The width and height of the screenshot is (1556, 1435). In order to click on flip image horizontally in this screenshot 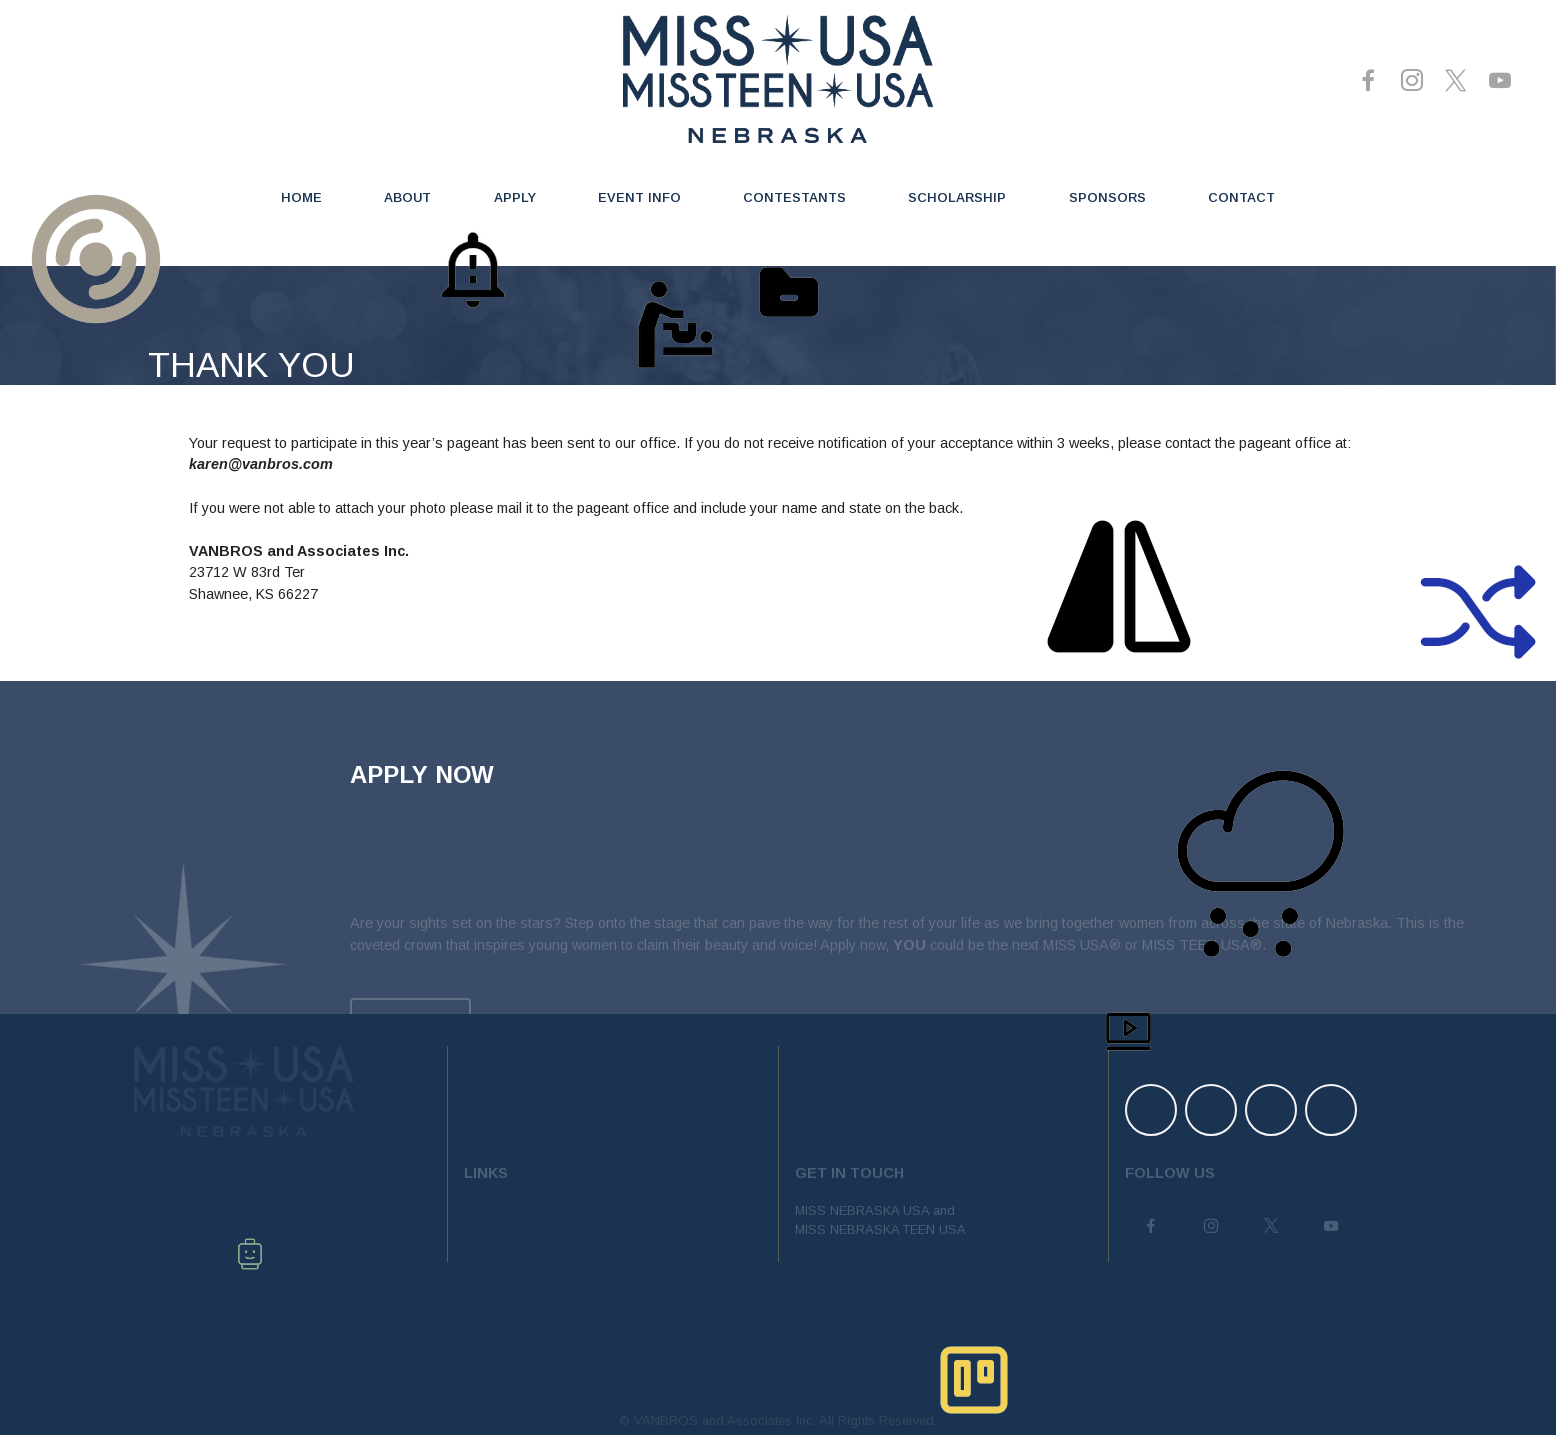, I will do `click(1119, 592)`.